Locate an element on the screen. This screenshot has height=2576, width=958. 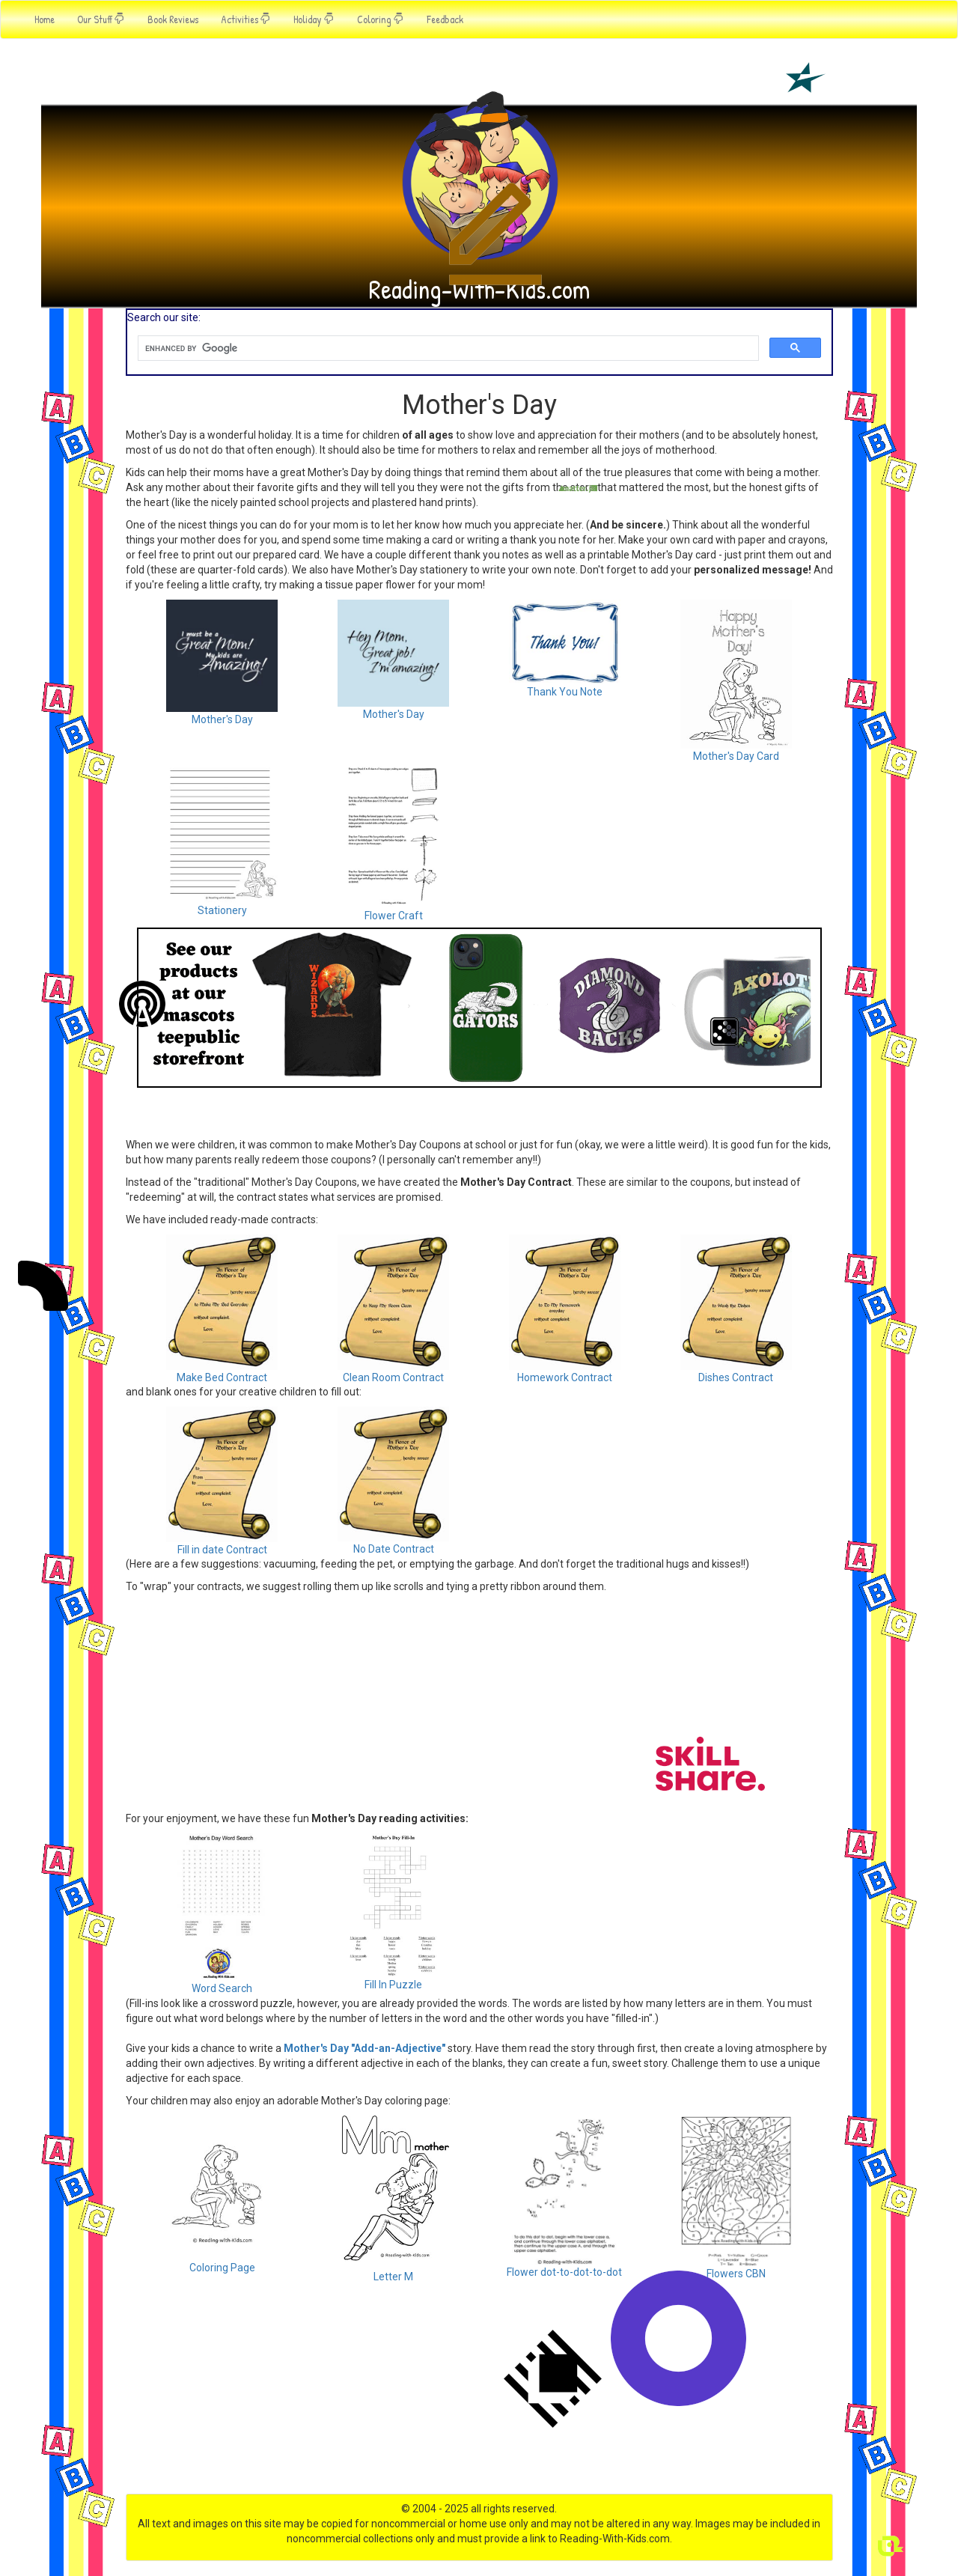
open scilab application is located at coordinates (724, 1032).